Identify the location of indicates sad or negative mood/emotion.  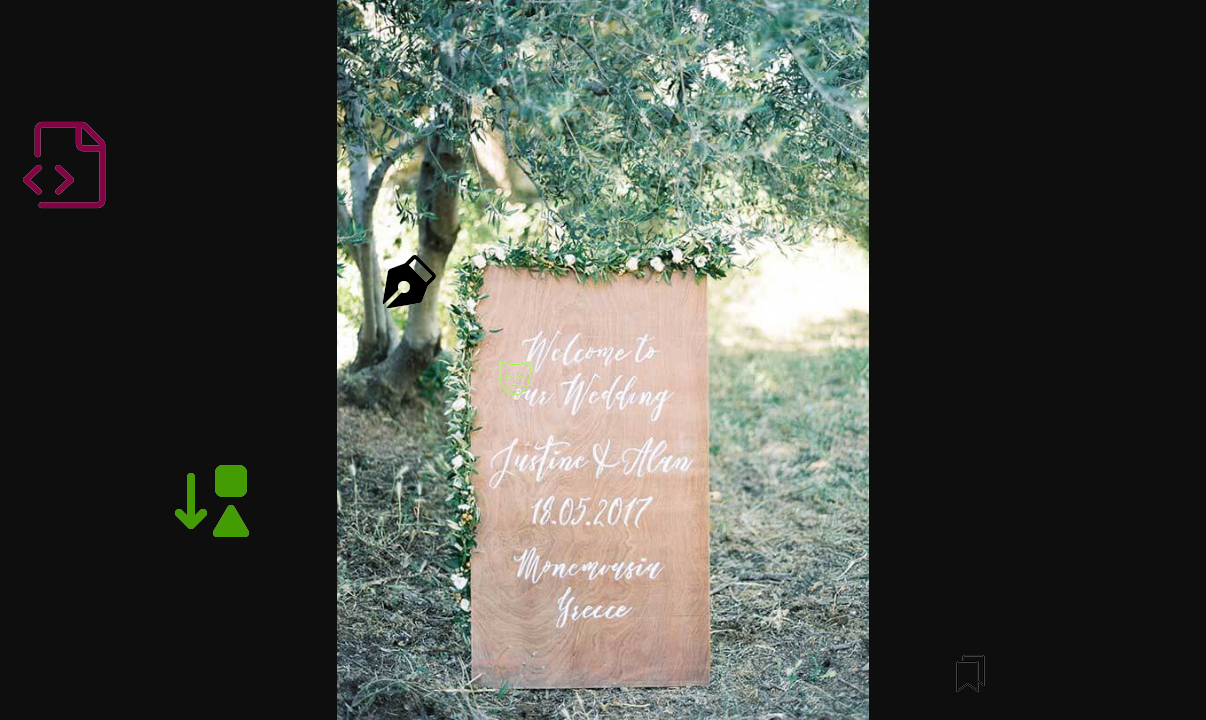
(515, 377).